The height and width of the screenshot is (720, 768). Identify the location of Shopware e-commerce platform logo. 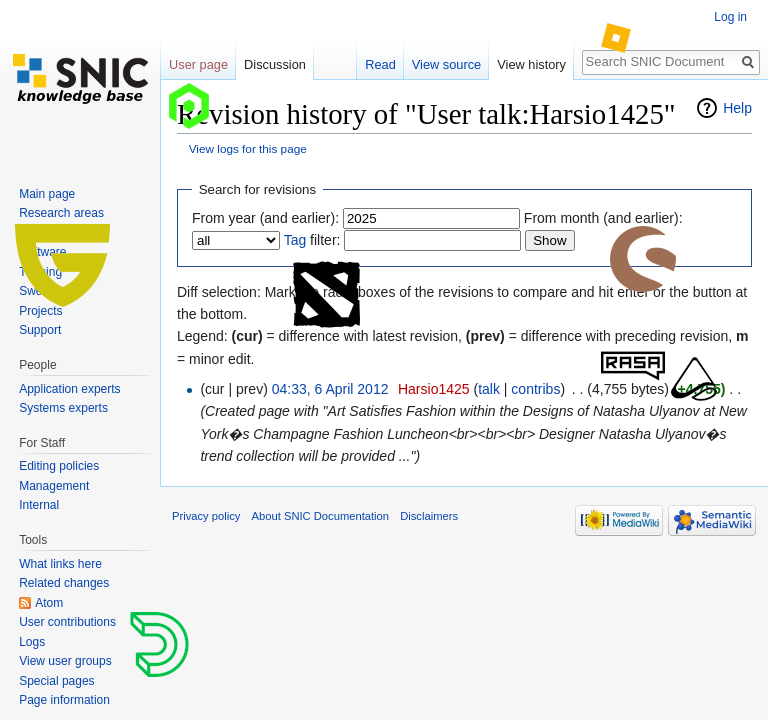
(643, 259).